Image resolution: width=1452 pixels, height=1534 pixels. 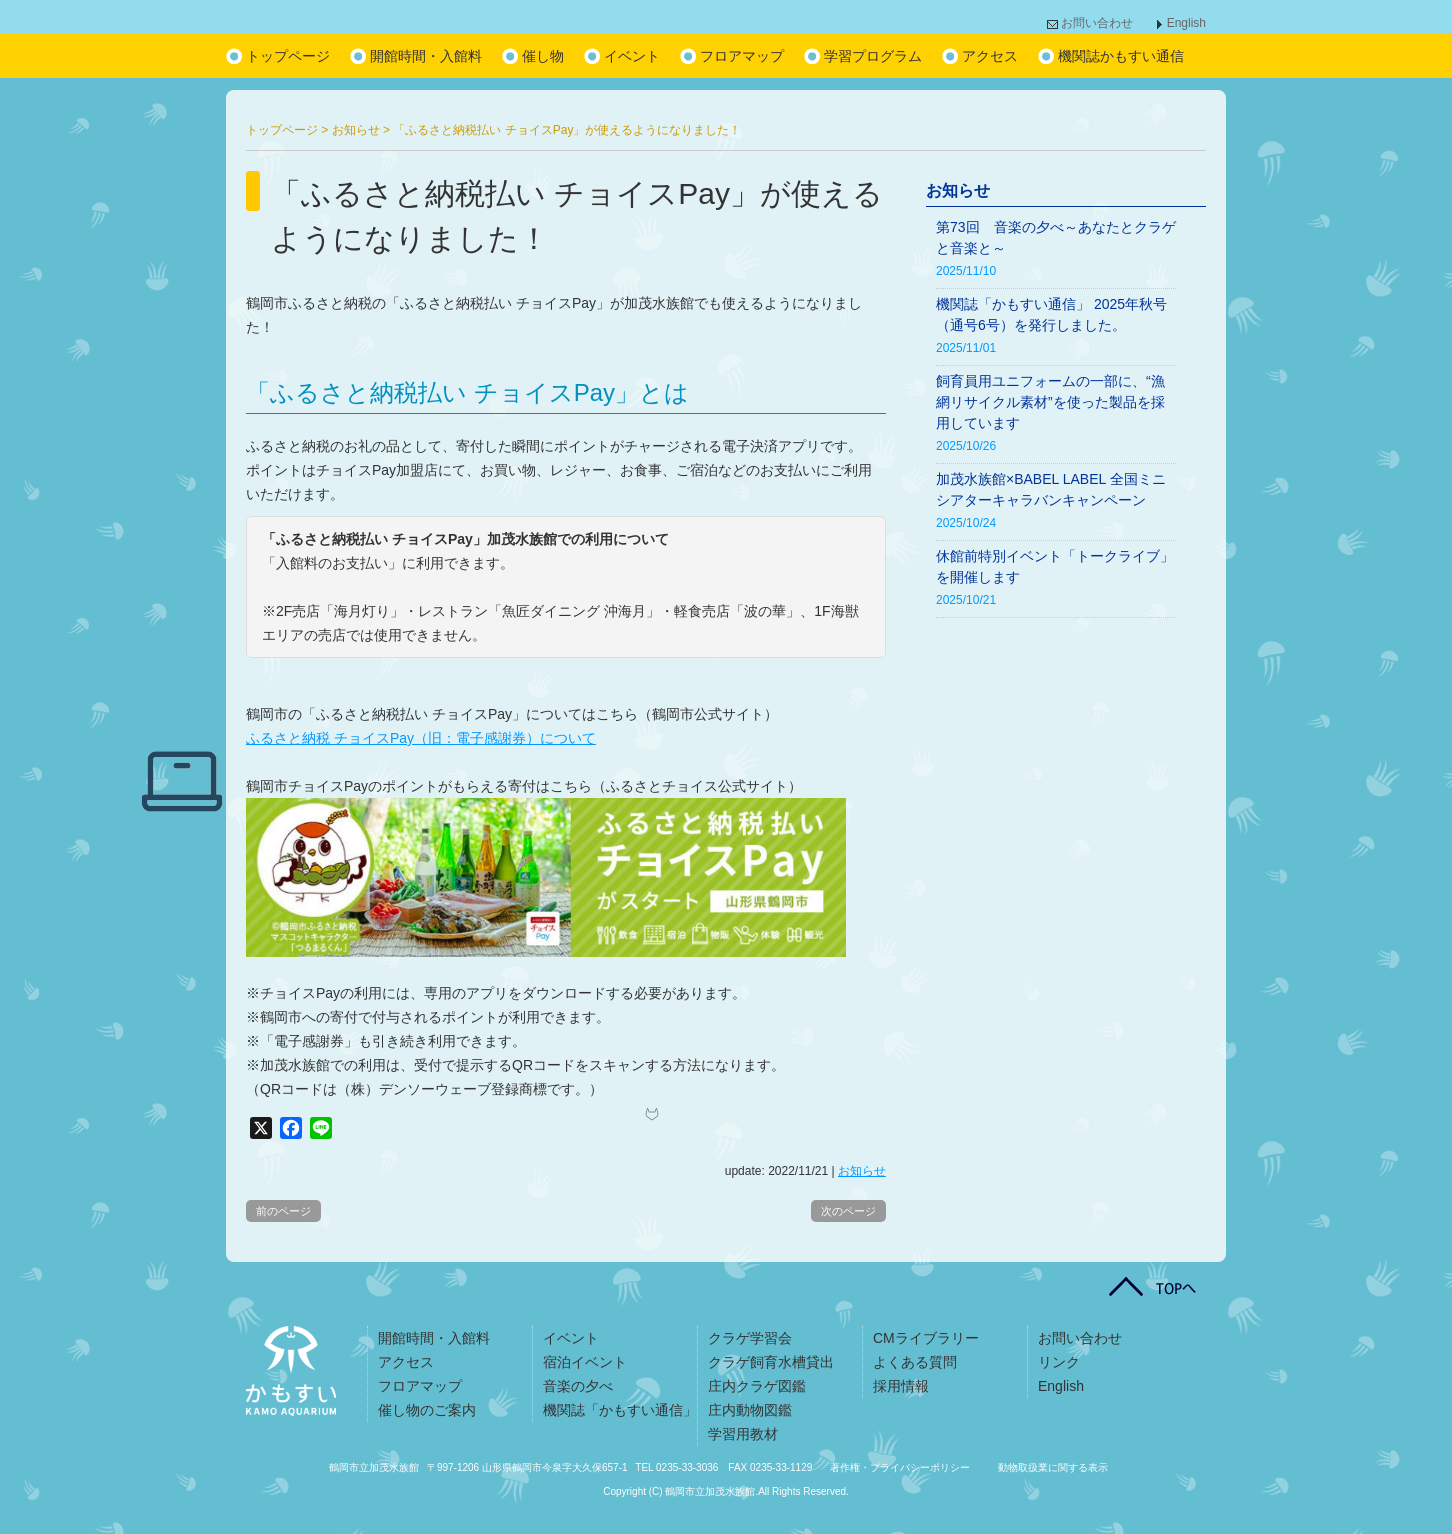 I want to click on open gitlab repository, so click(x=652, y=1114).